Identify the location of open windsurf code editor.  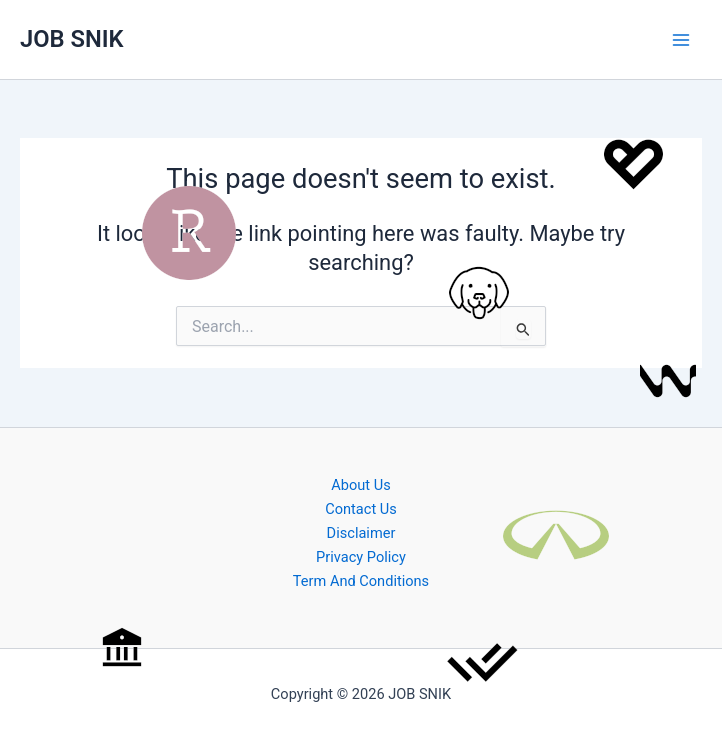
(668, 381).